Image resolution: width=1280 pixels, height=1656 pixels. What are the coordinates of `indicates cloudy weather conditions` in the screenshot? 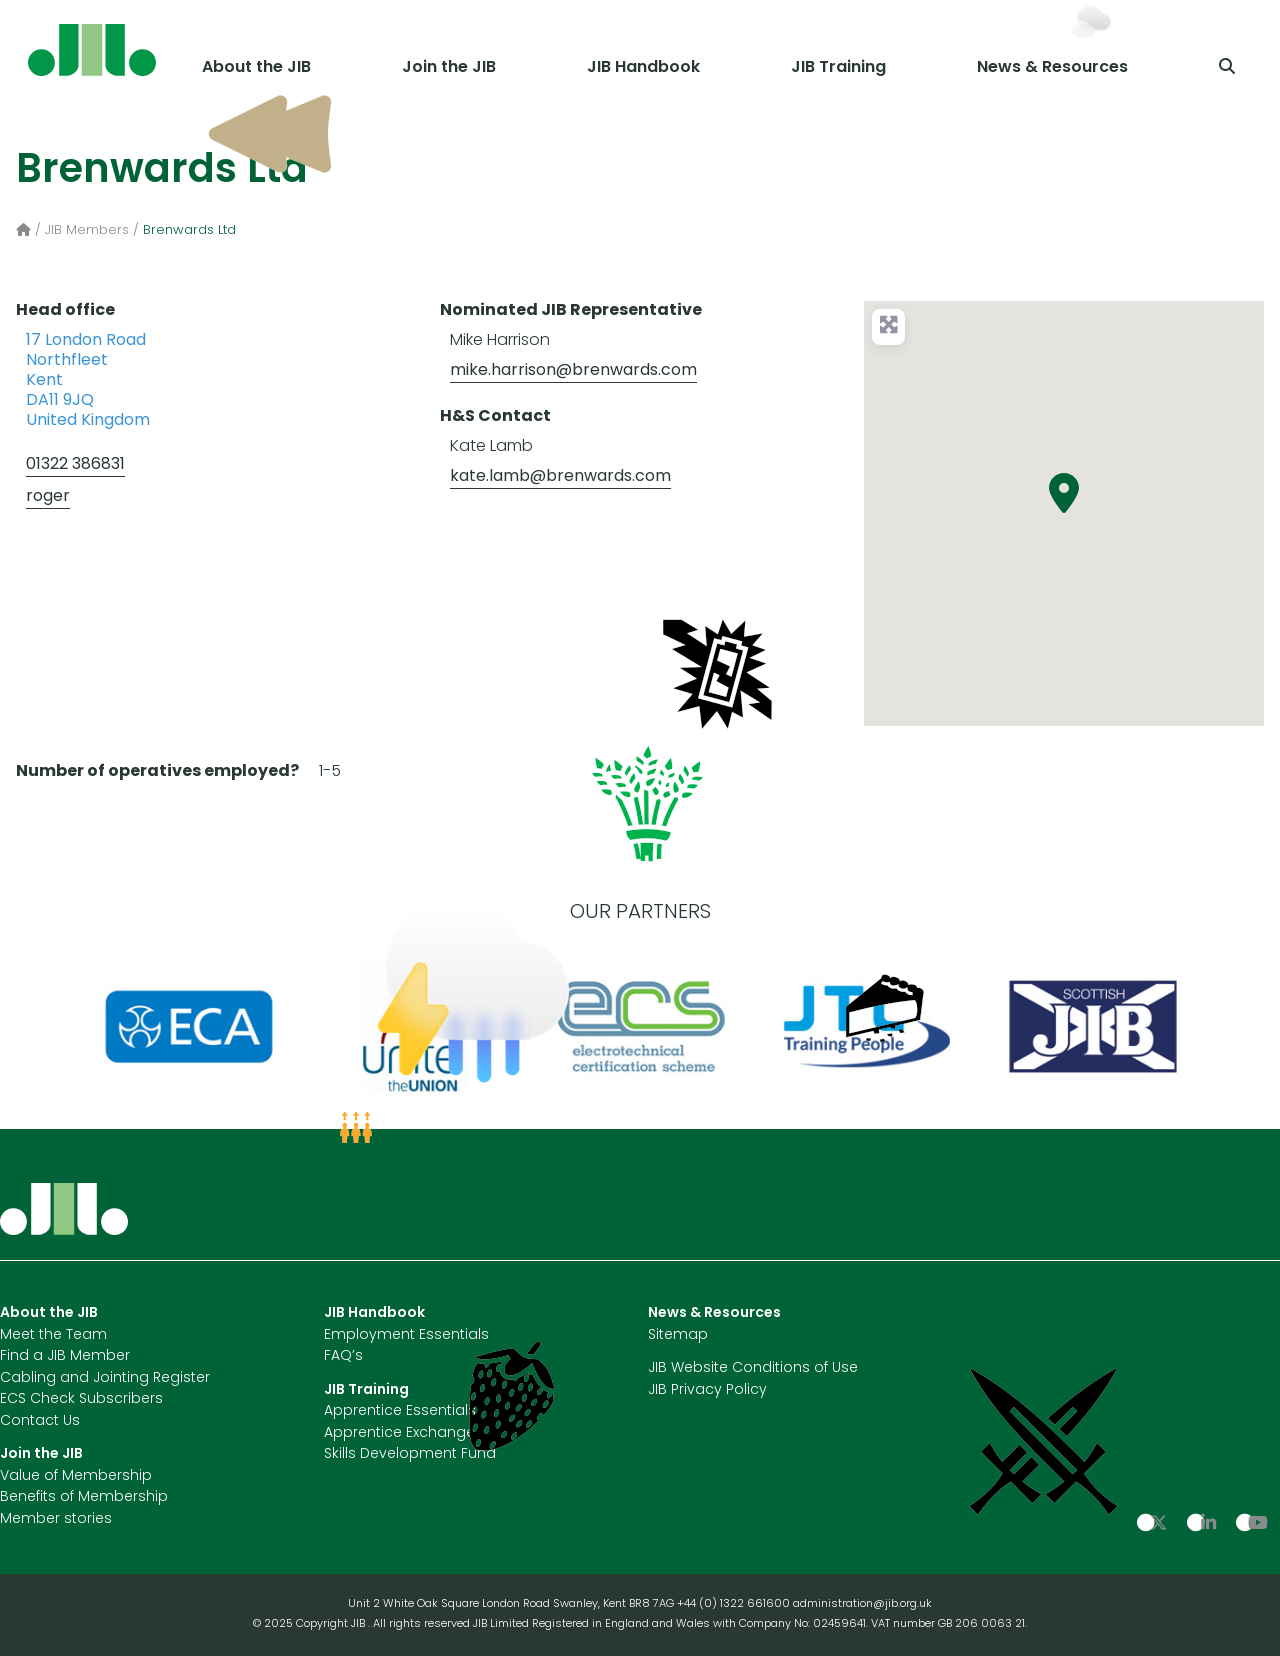 It's located at (1091, 21).